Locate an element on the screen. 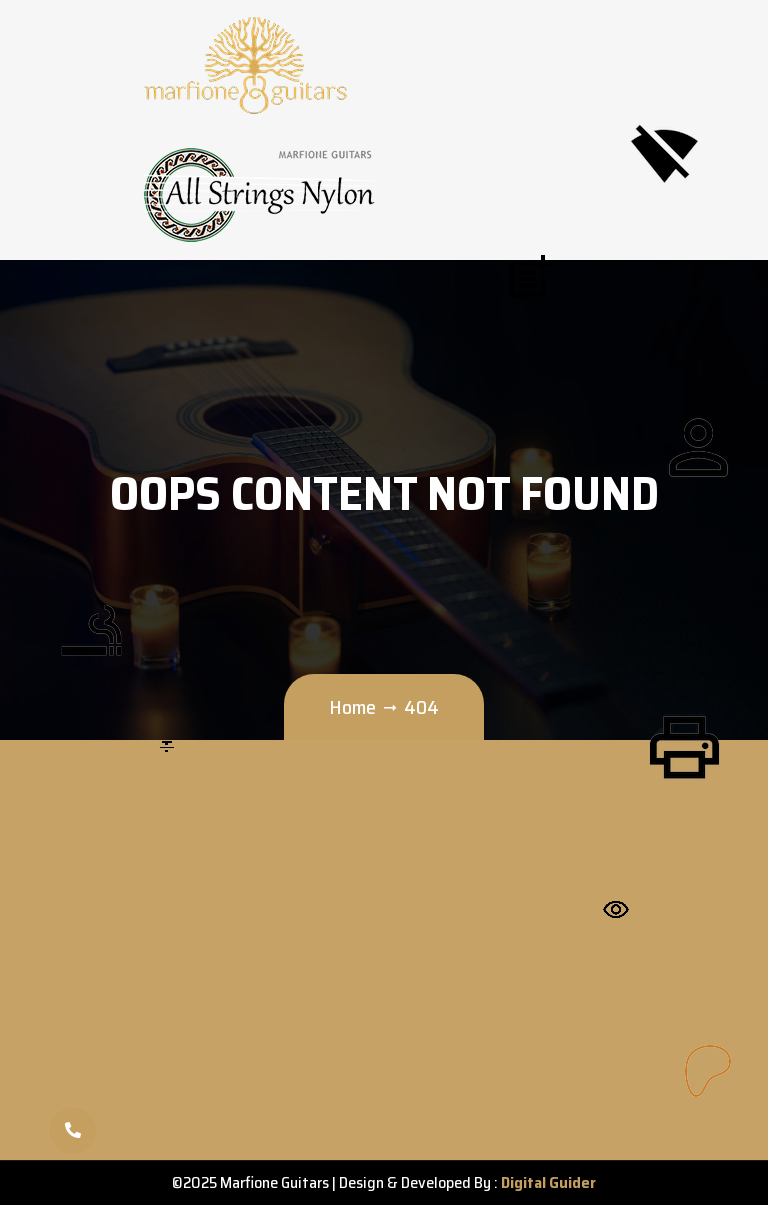  link to patreon profile or page is located at coordinates (706, 1070).